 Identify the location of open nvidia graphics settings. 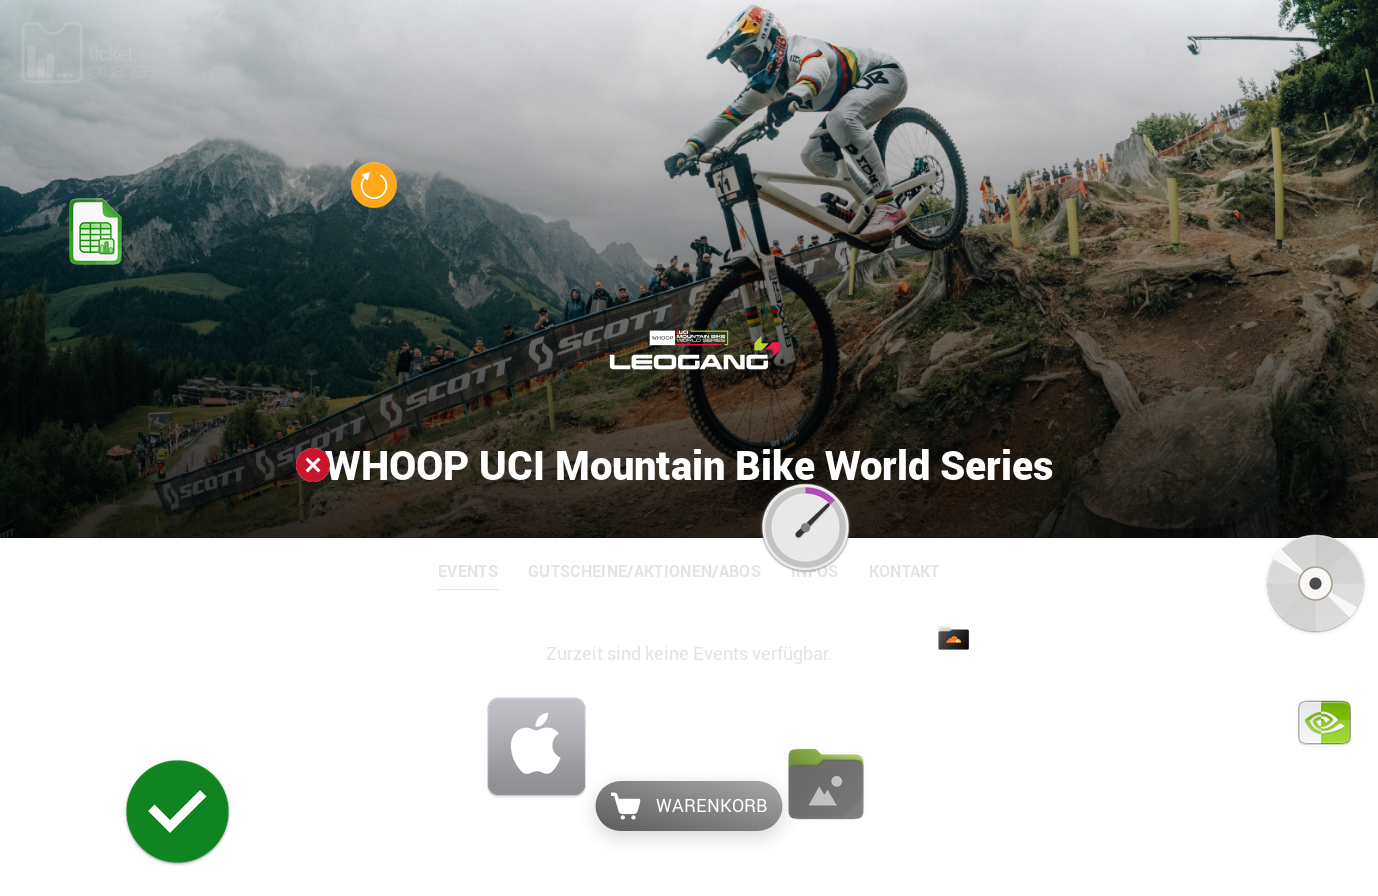
(1324, 722).